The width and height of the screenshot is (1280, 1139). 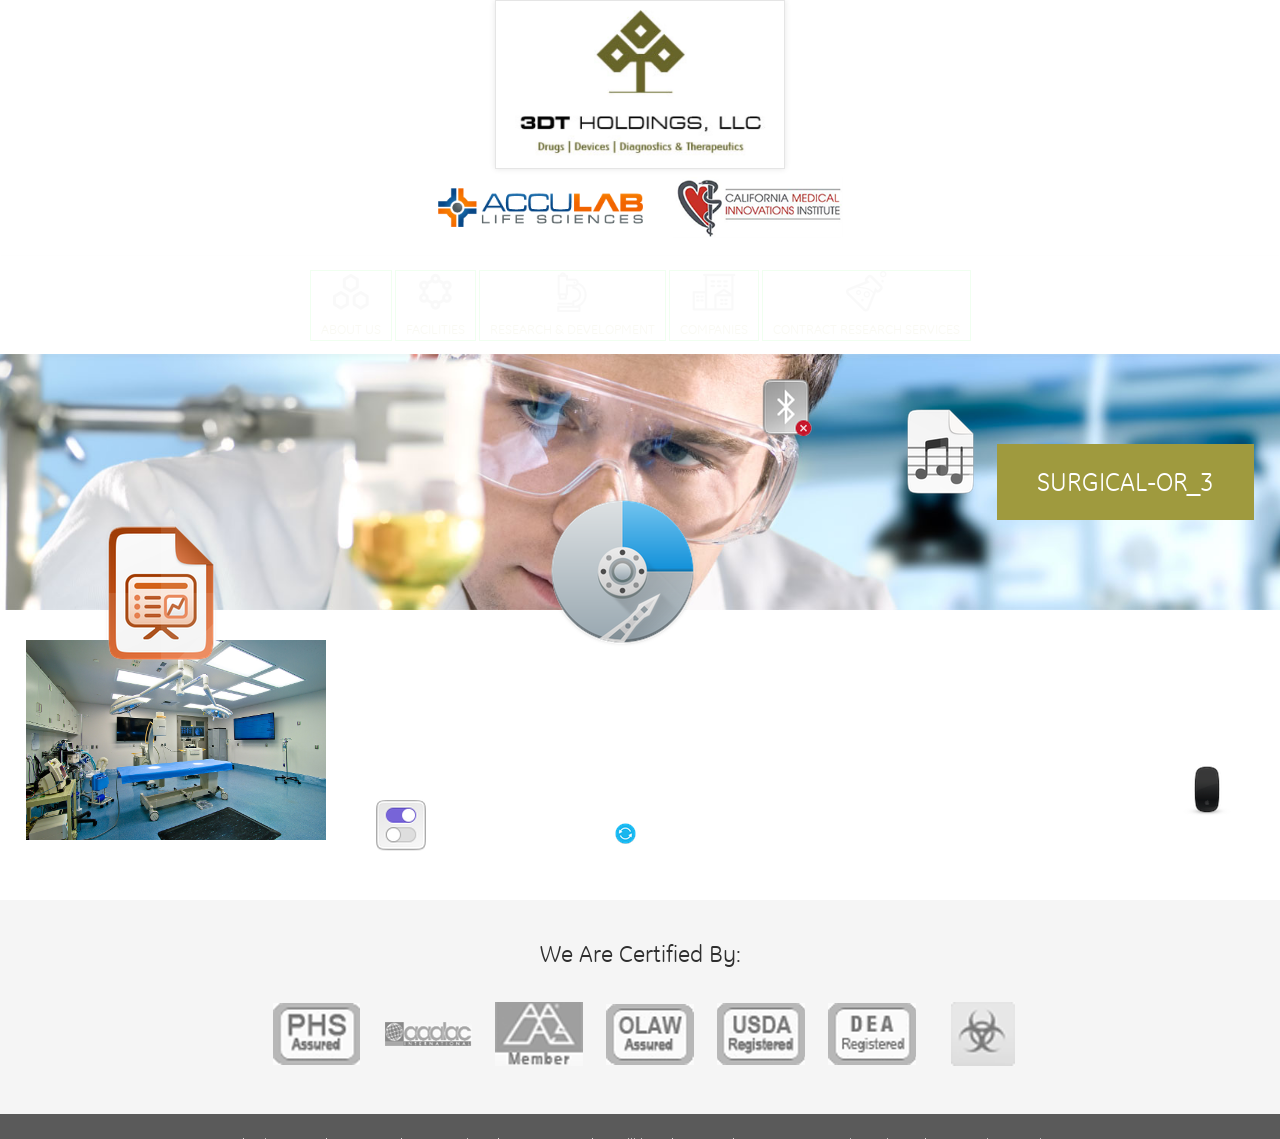 I want to click on open a lilypond music notation file, so click(x=940, y=451).